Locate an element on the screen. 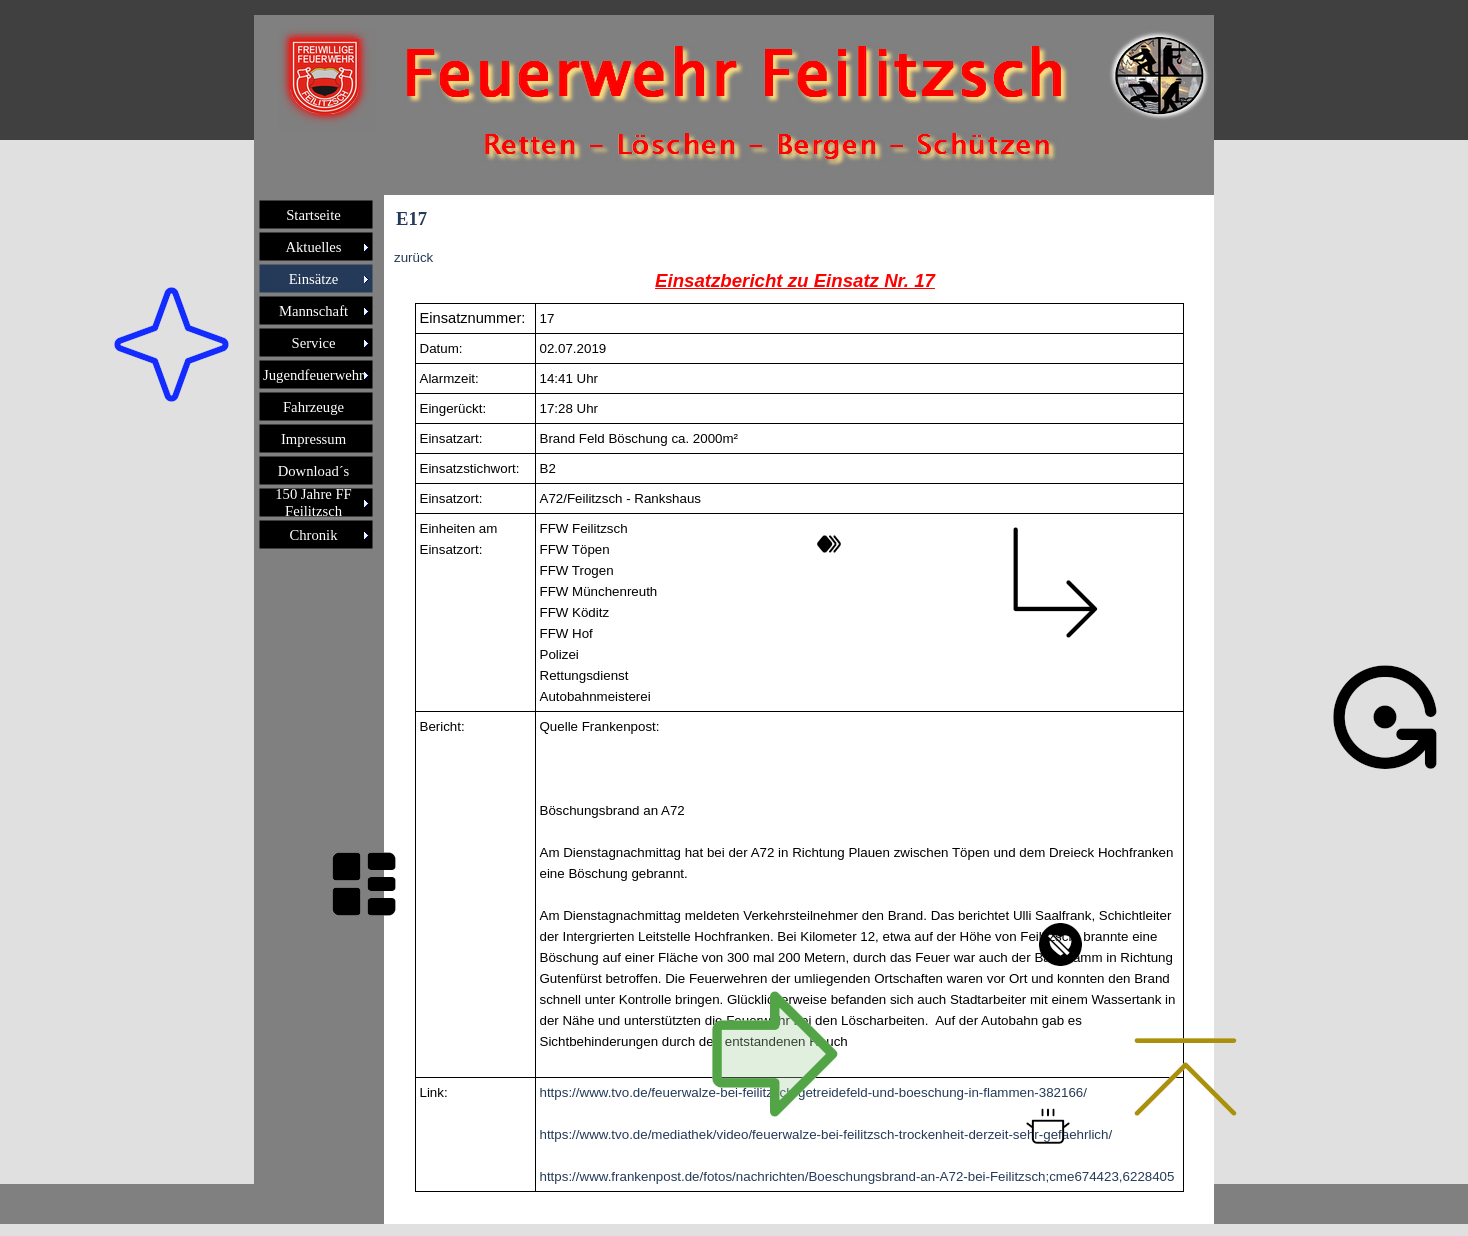 This screenshot has width=1468, height=1236. collapse content to top is located at coordinates (1185, 1074).